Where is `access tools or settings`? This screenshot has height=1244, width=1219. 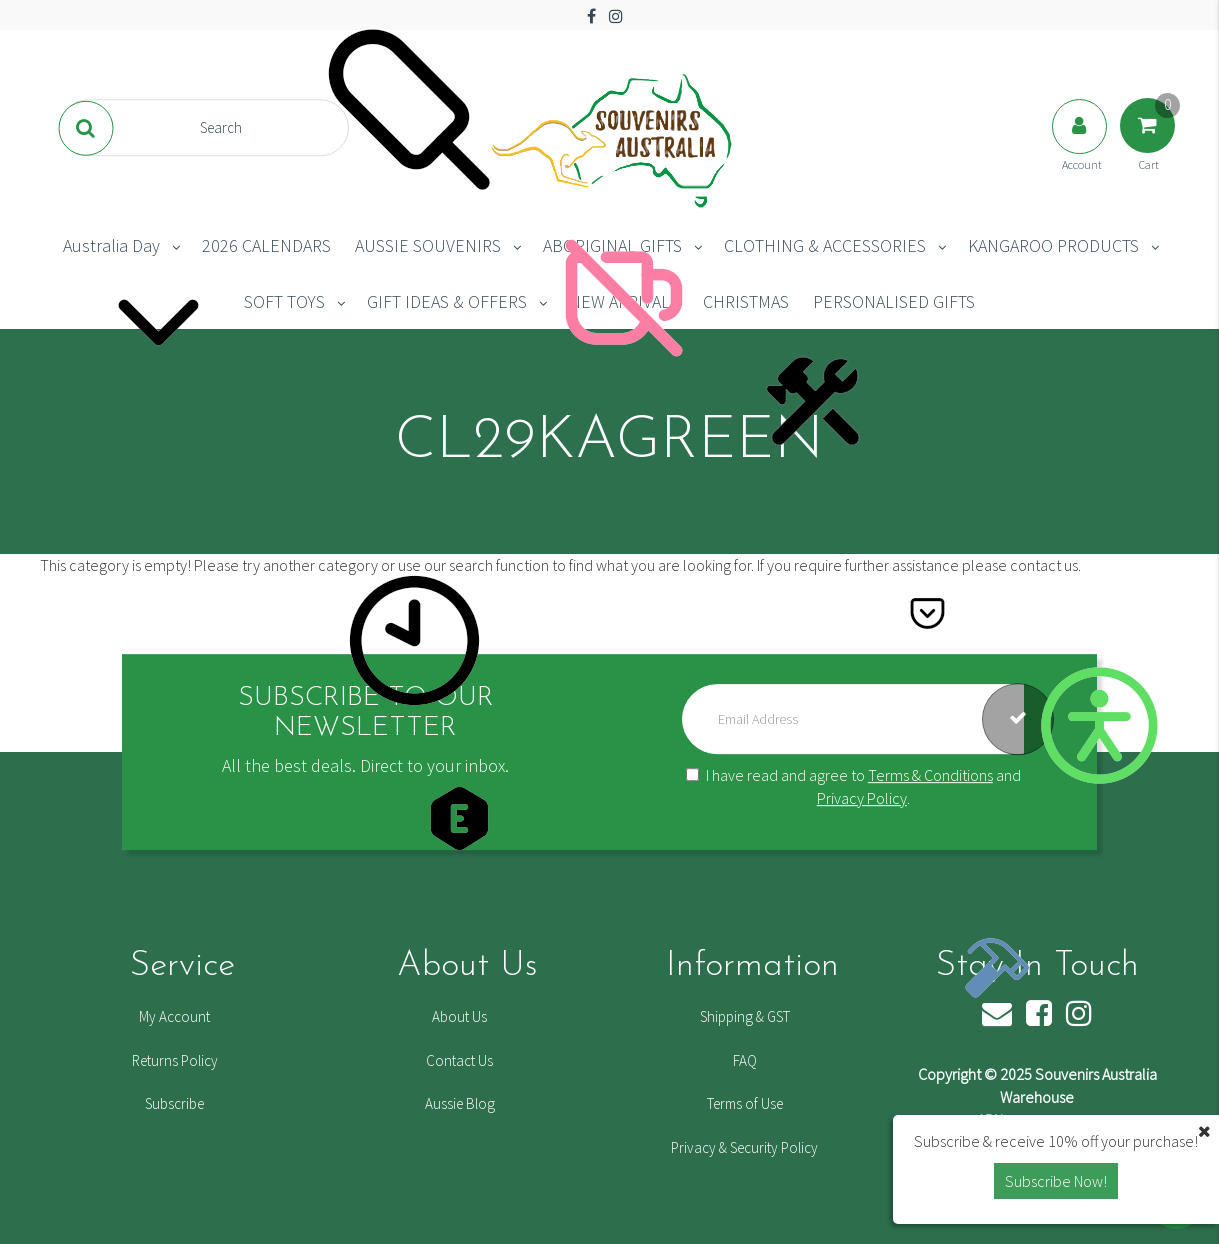
access tools or settings is located at coordinates (994, 969).